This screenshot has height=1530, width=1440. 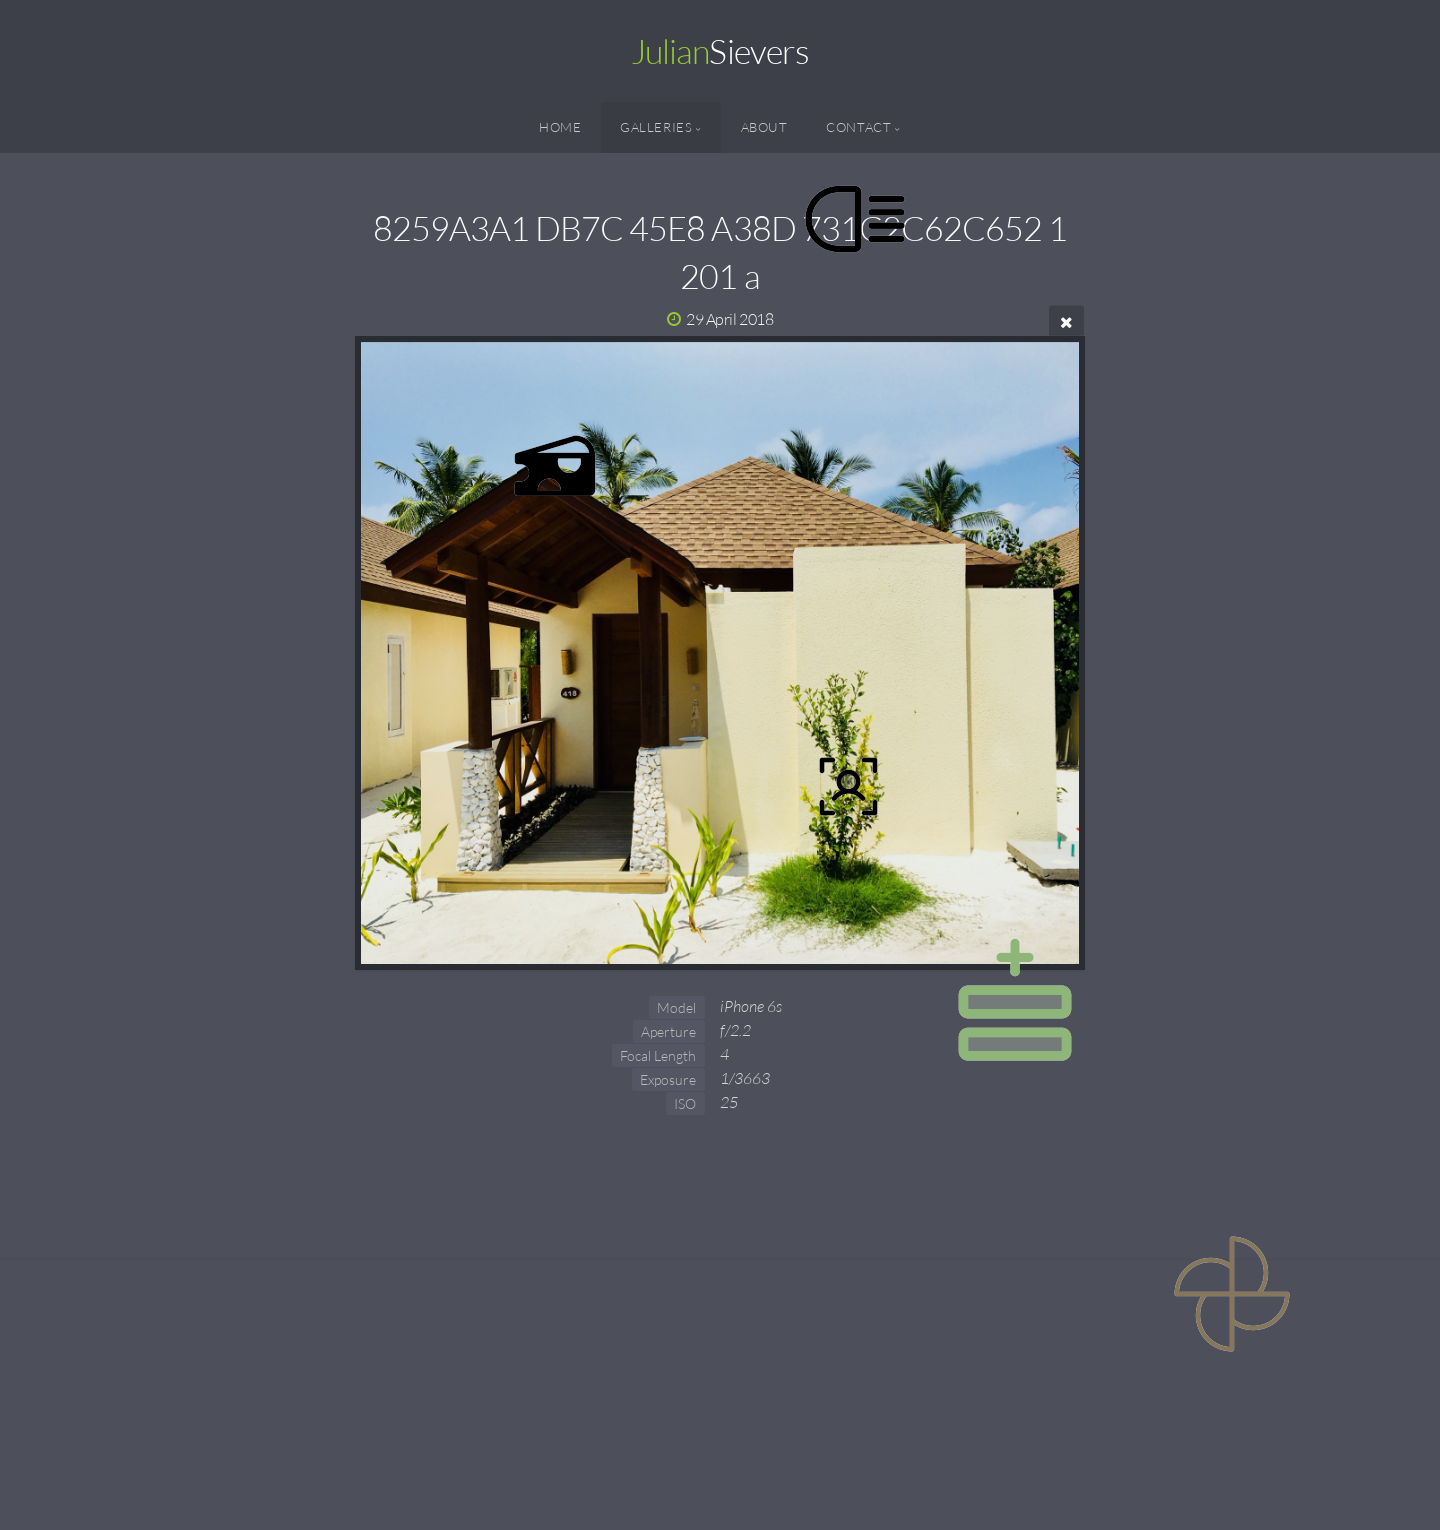 What do you see at coordinates (855, 219) in the screenshot?
I see `toggle vehicle headlights on/off` at bounding box center [855, 219].